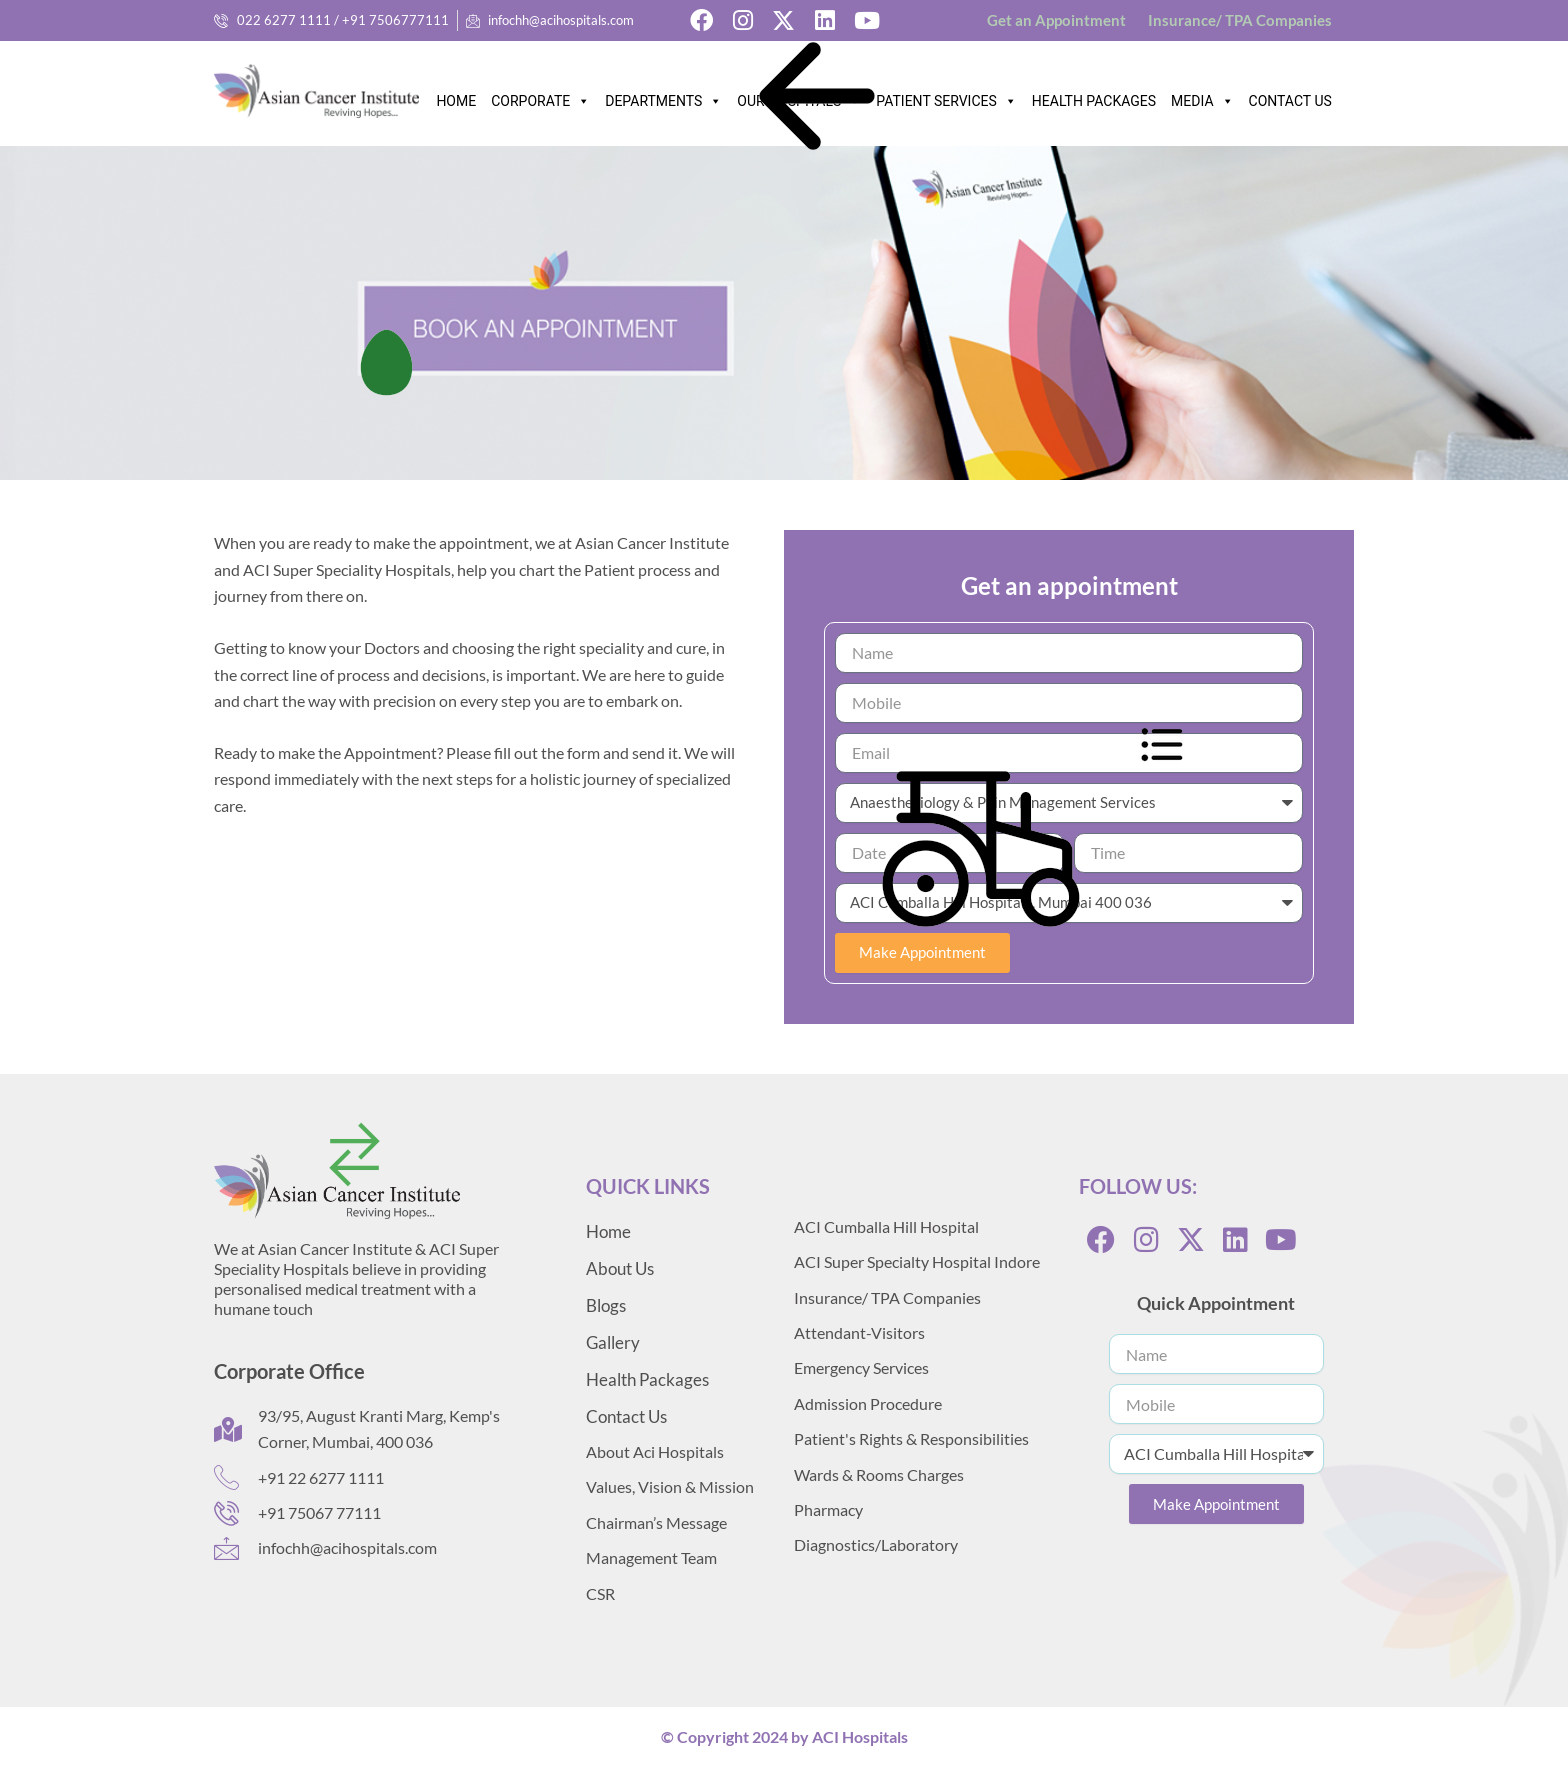 The width and height of the screenshot is (1568, 1767). What do you see at coordinates (817, 96) in the screenshot?
I see `go back to the previous screen` at bounding box center [817, 96].